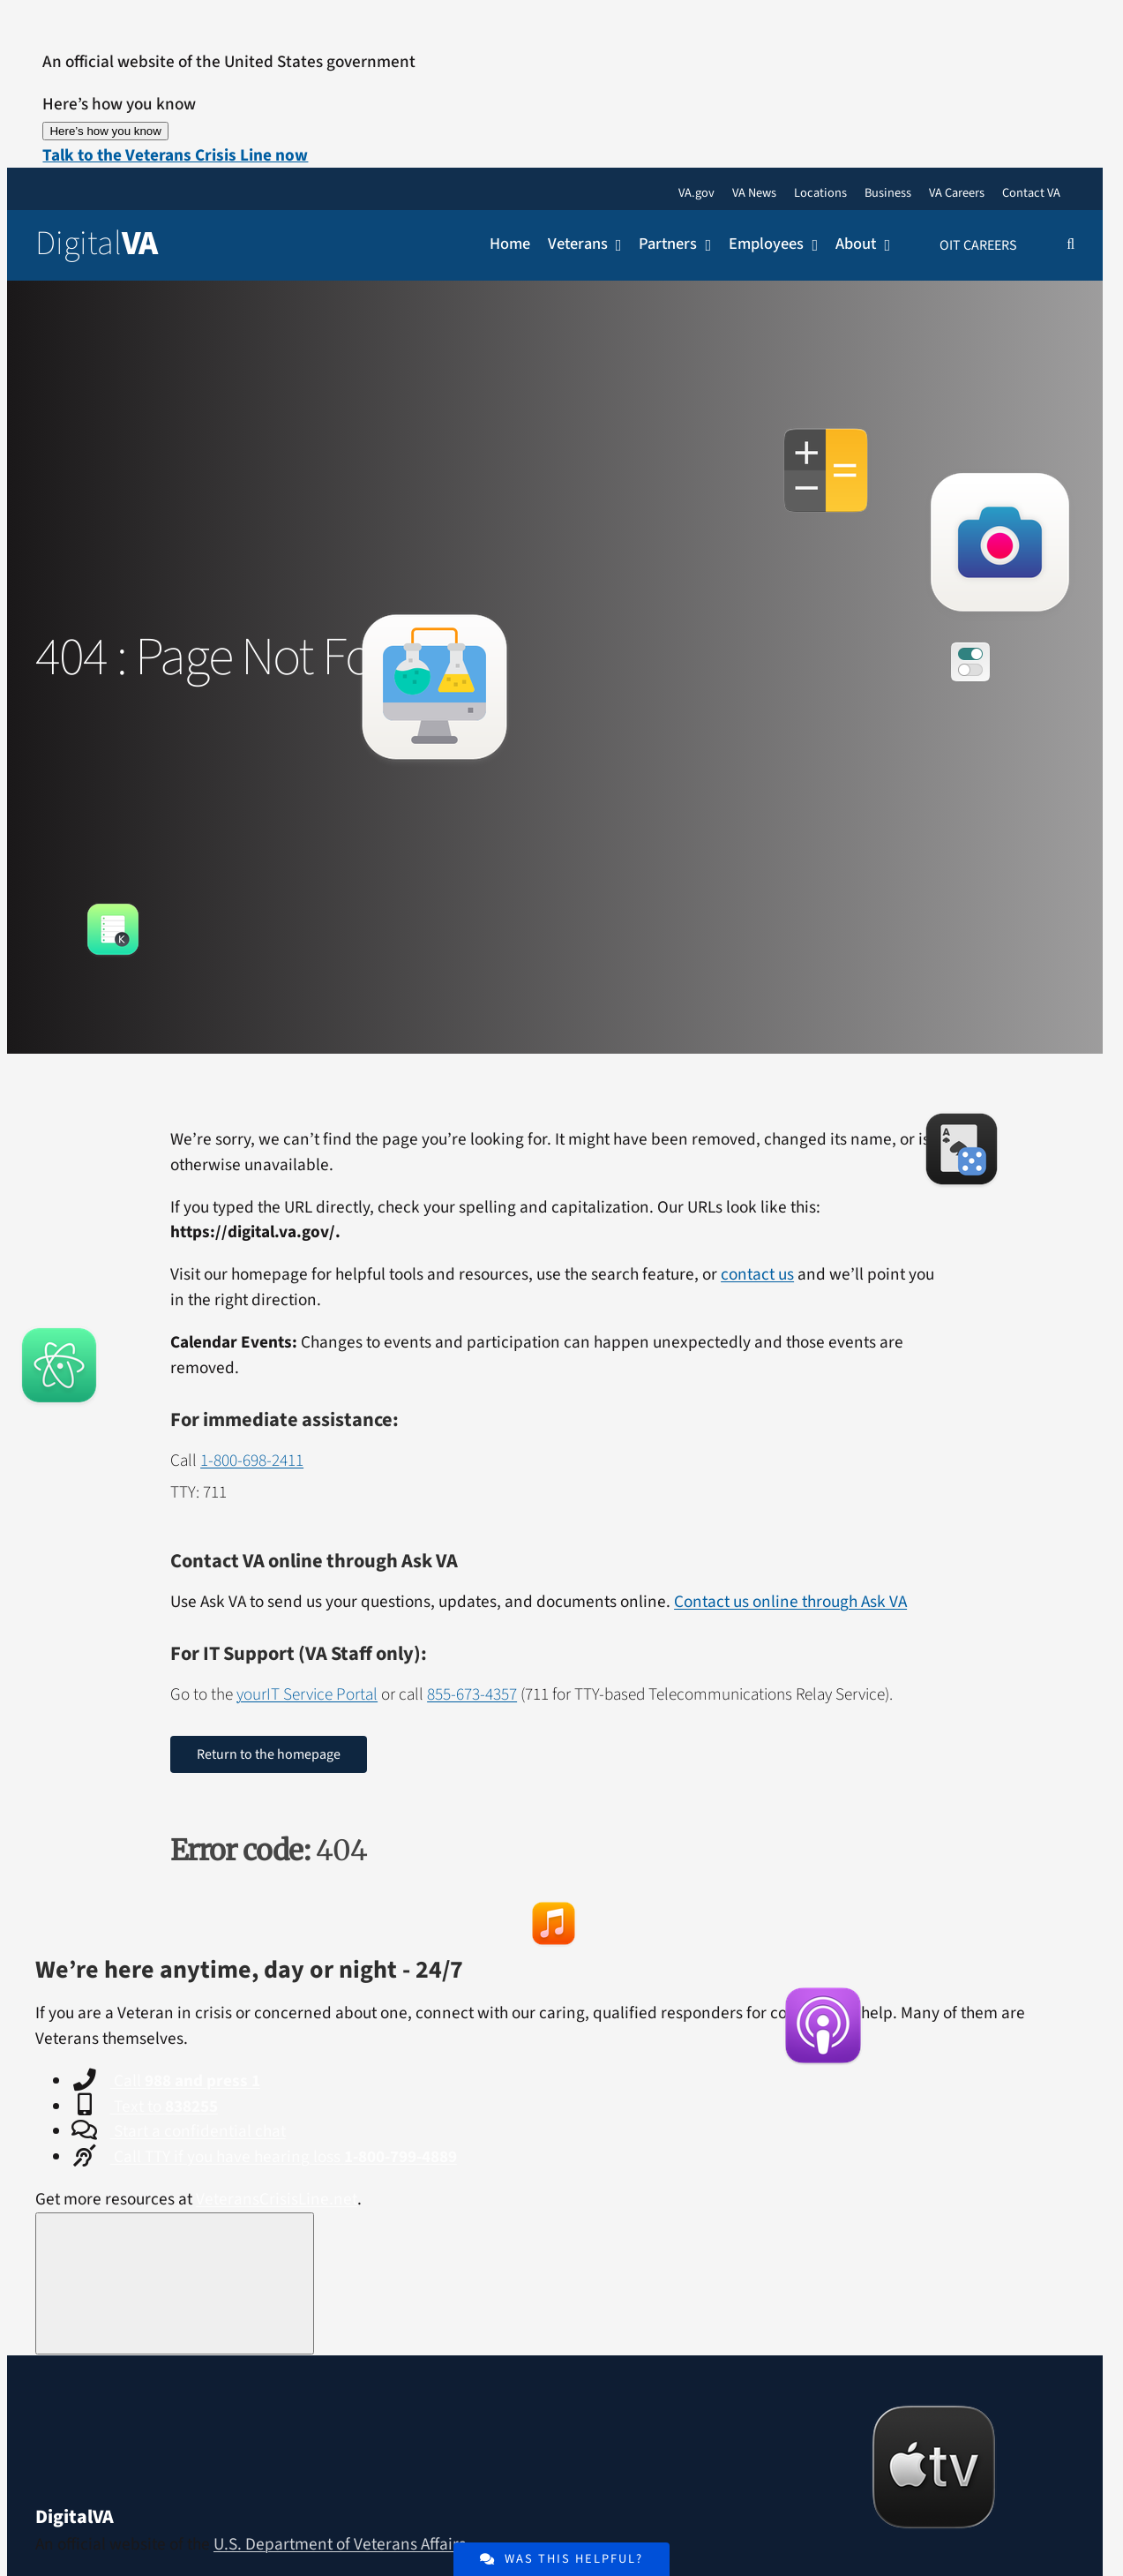  What do you see at coordinates (113, 929) in the screenshot?
I see `view release notes and software updates` at bounding box center [113, 929].